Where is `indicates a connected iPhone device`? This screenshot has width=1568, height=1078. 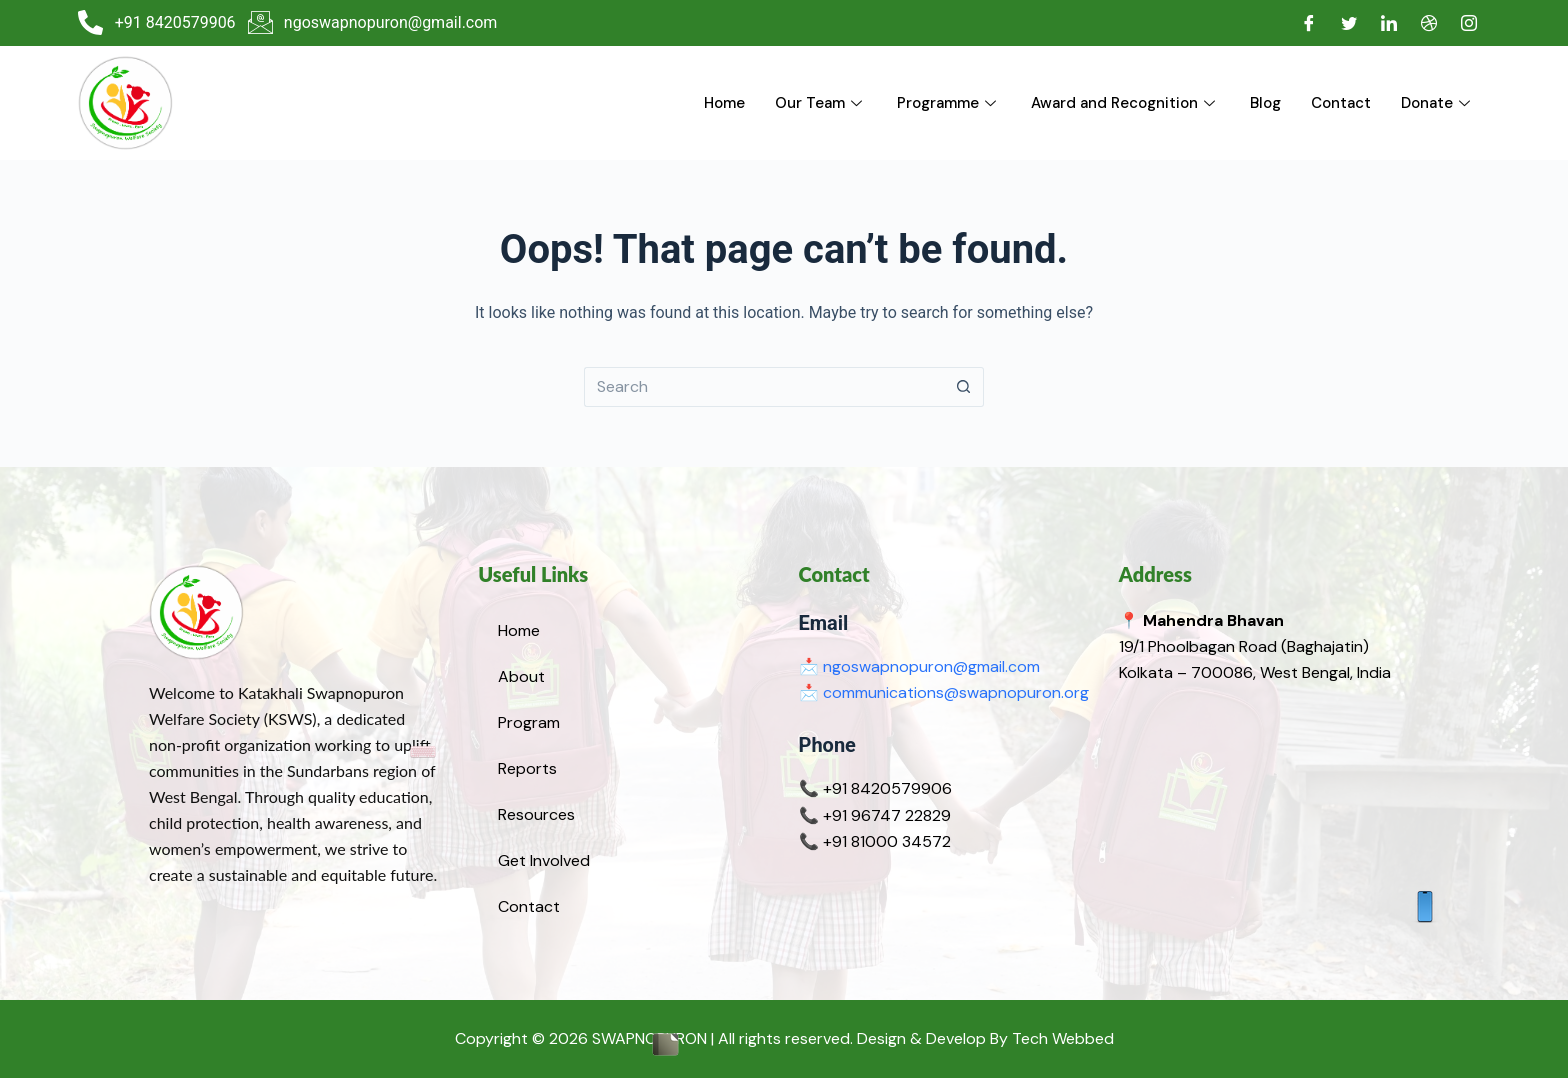 indicates a connected iPhone device is located at coordinates (1425, 907).